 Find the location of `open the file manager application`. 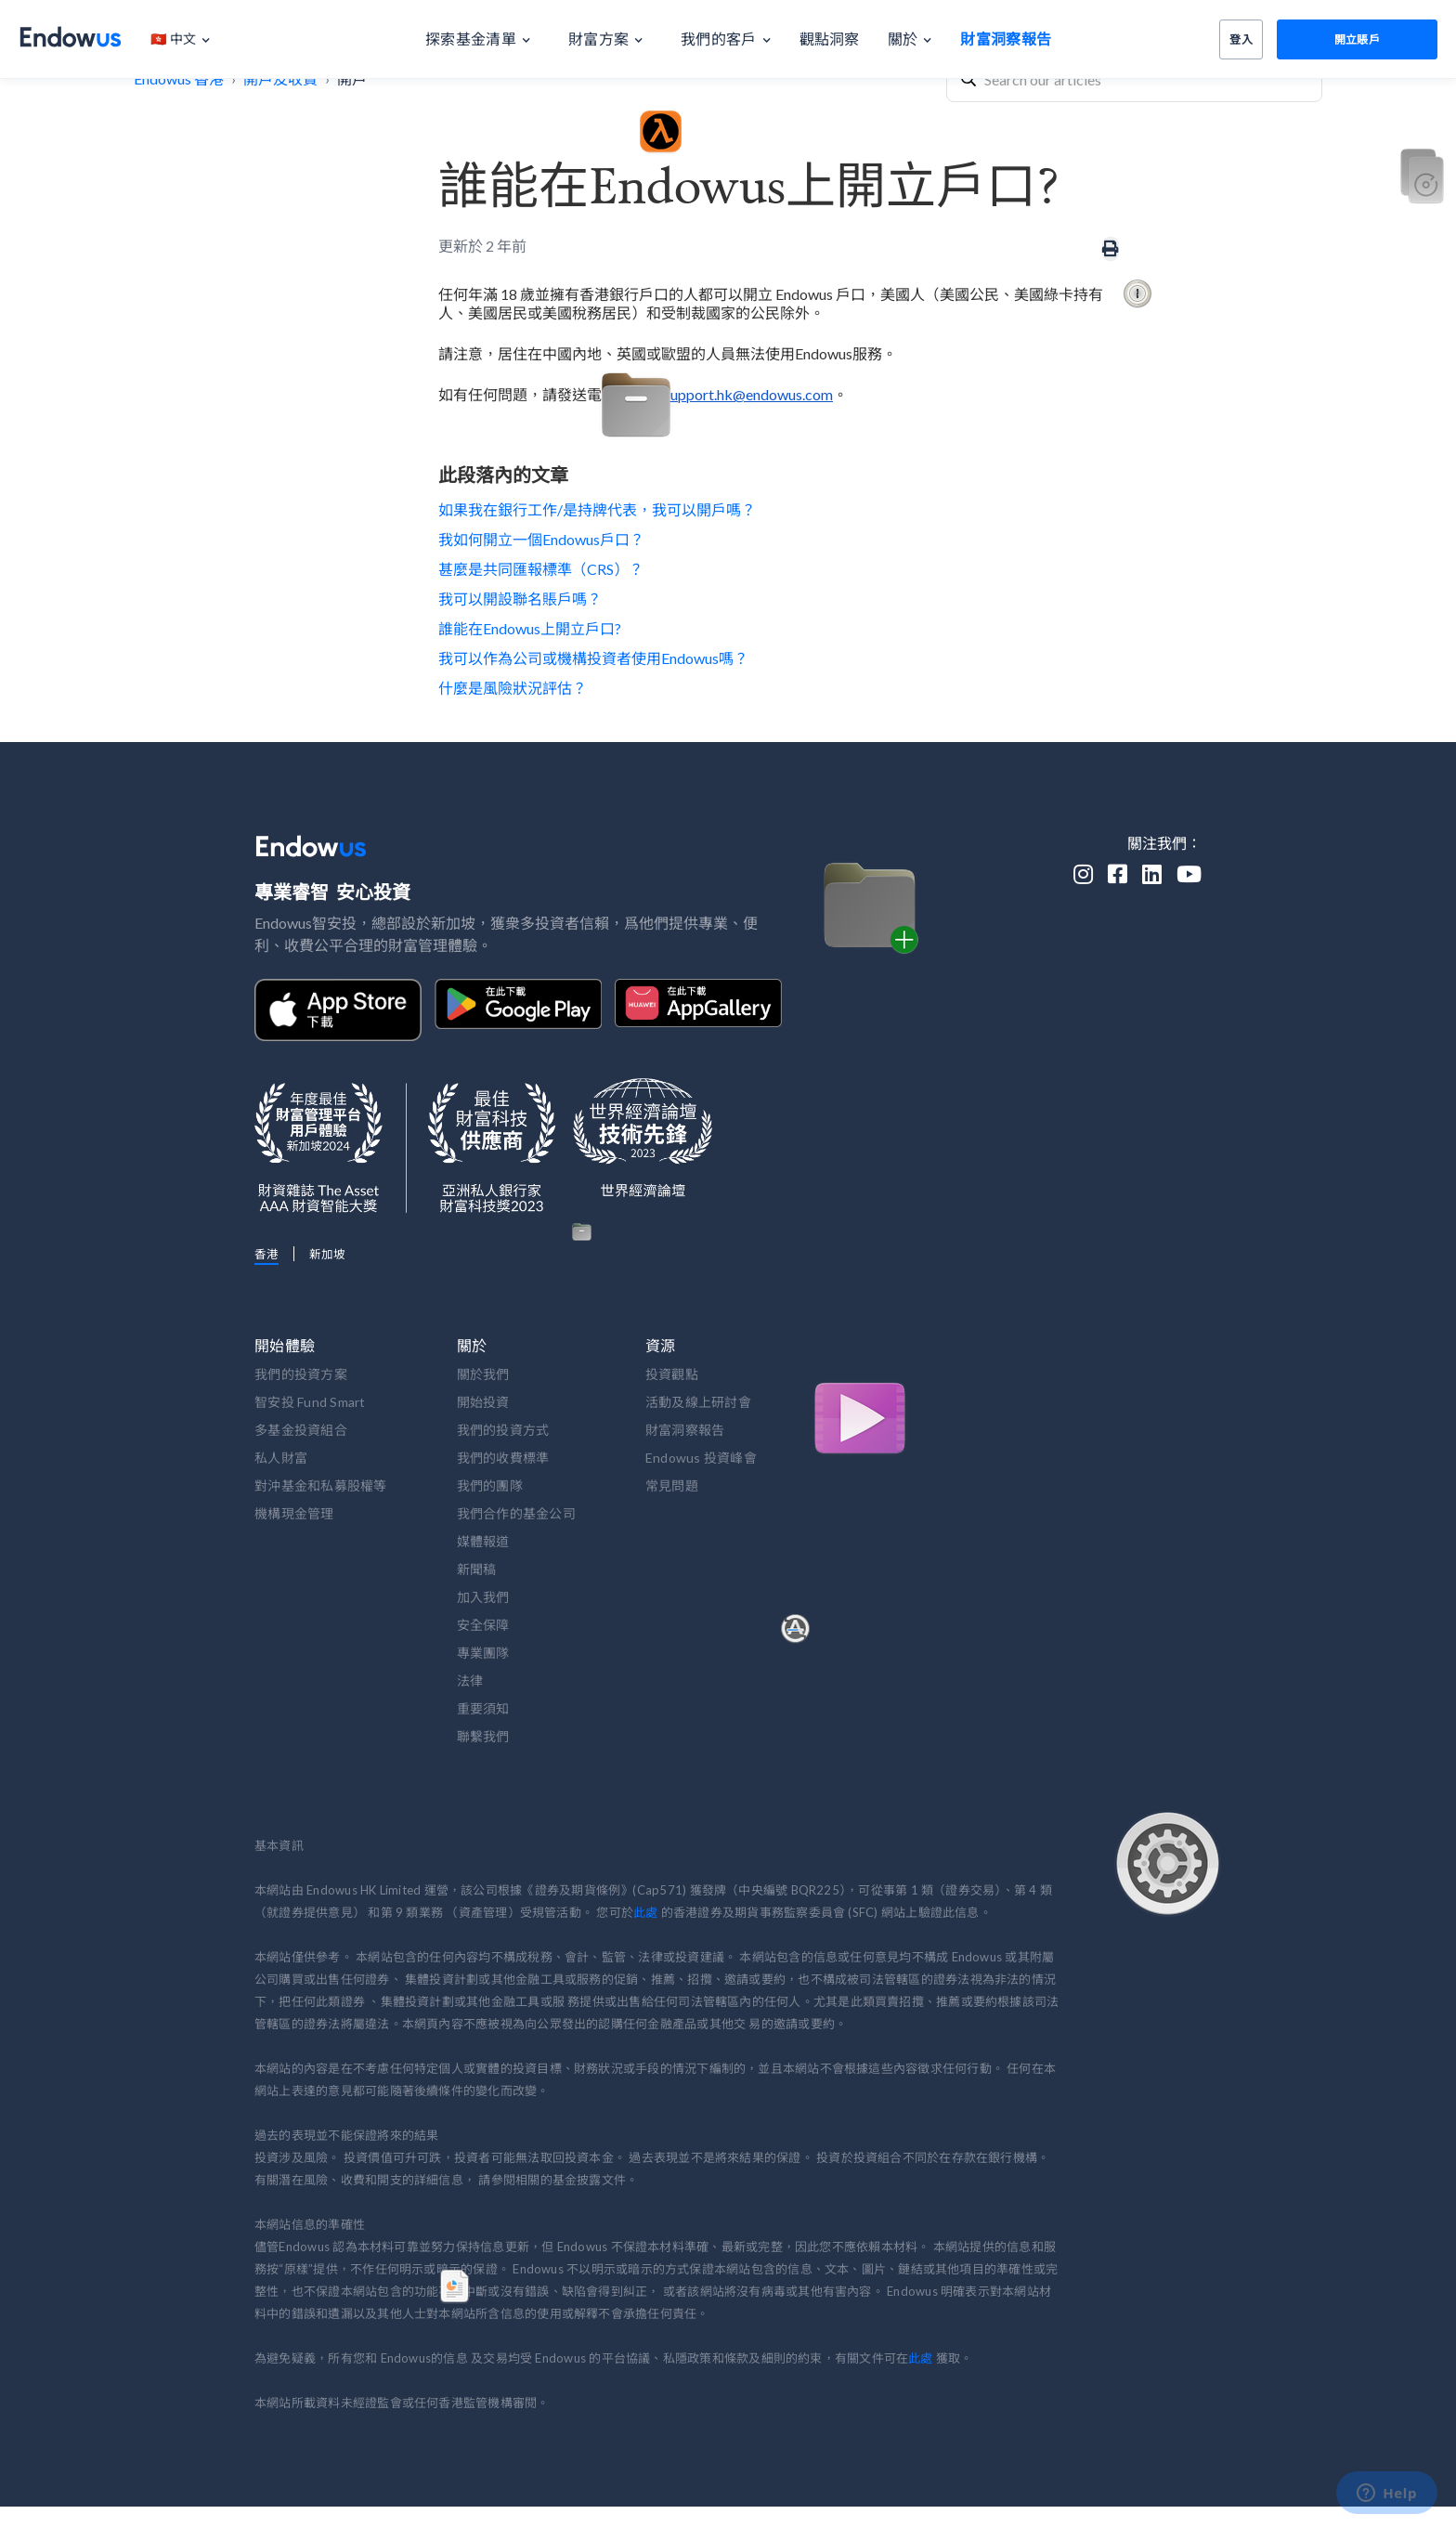

open the file manager application is located at coordinates (581, 1231).